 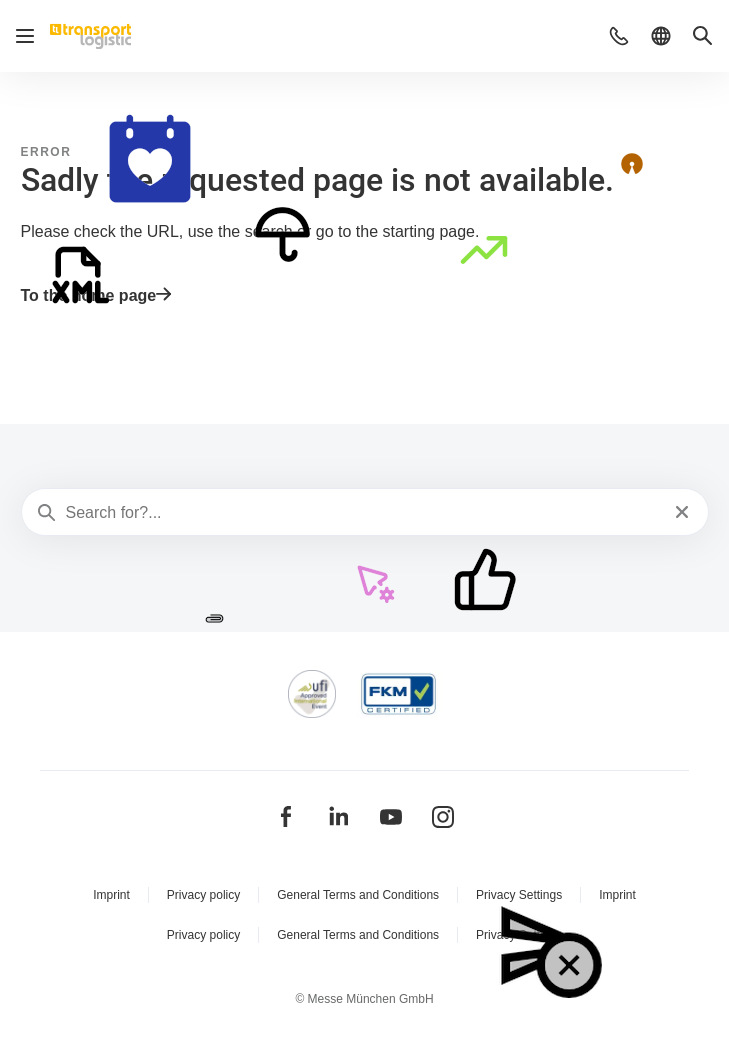 What do you see at coordinates (150, 162) in the screenshot?
I see `view favorite or saved dates` at bounding box center [150, 162].